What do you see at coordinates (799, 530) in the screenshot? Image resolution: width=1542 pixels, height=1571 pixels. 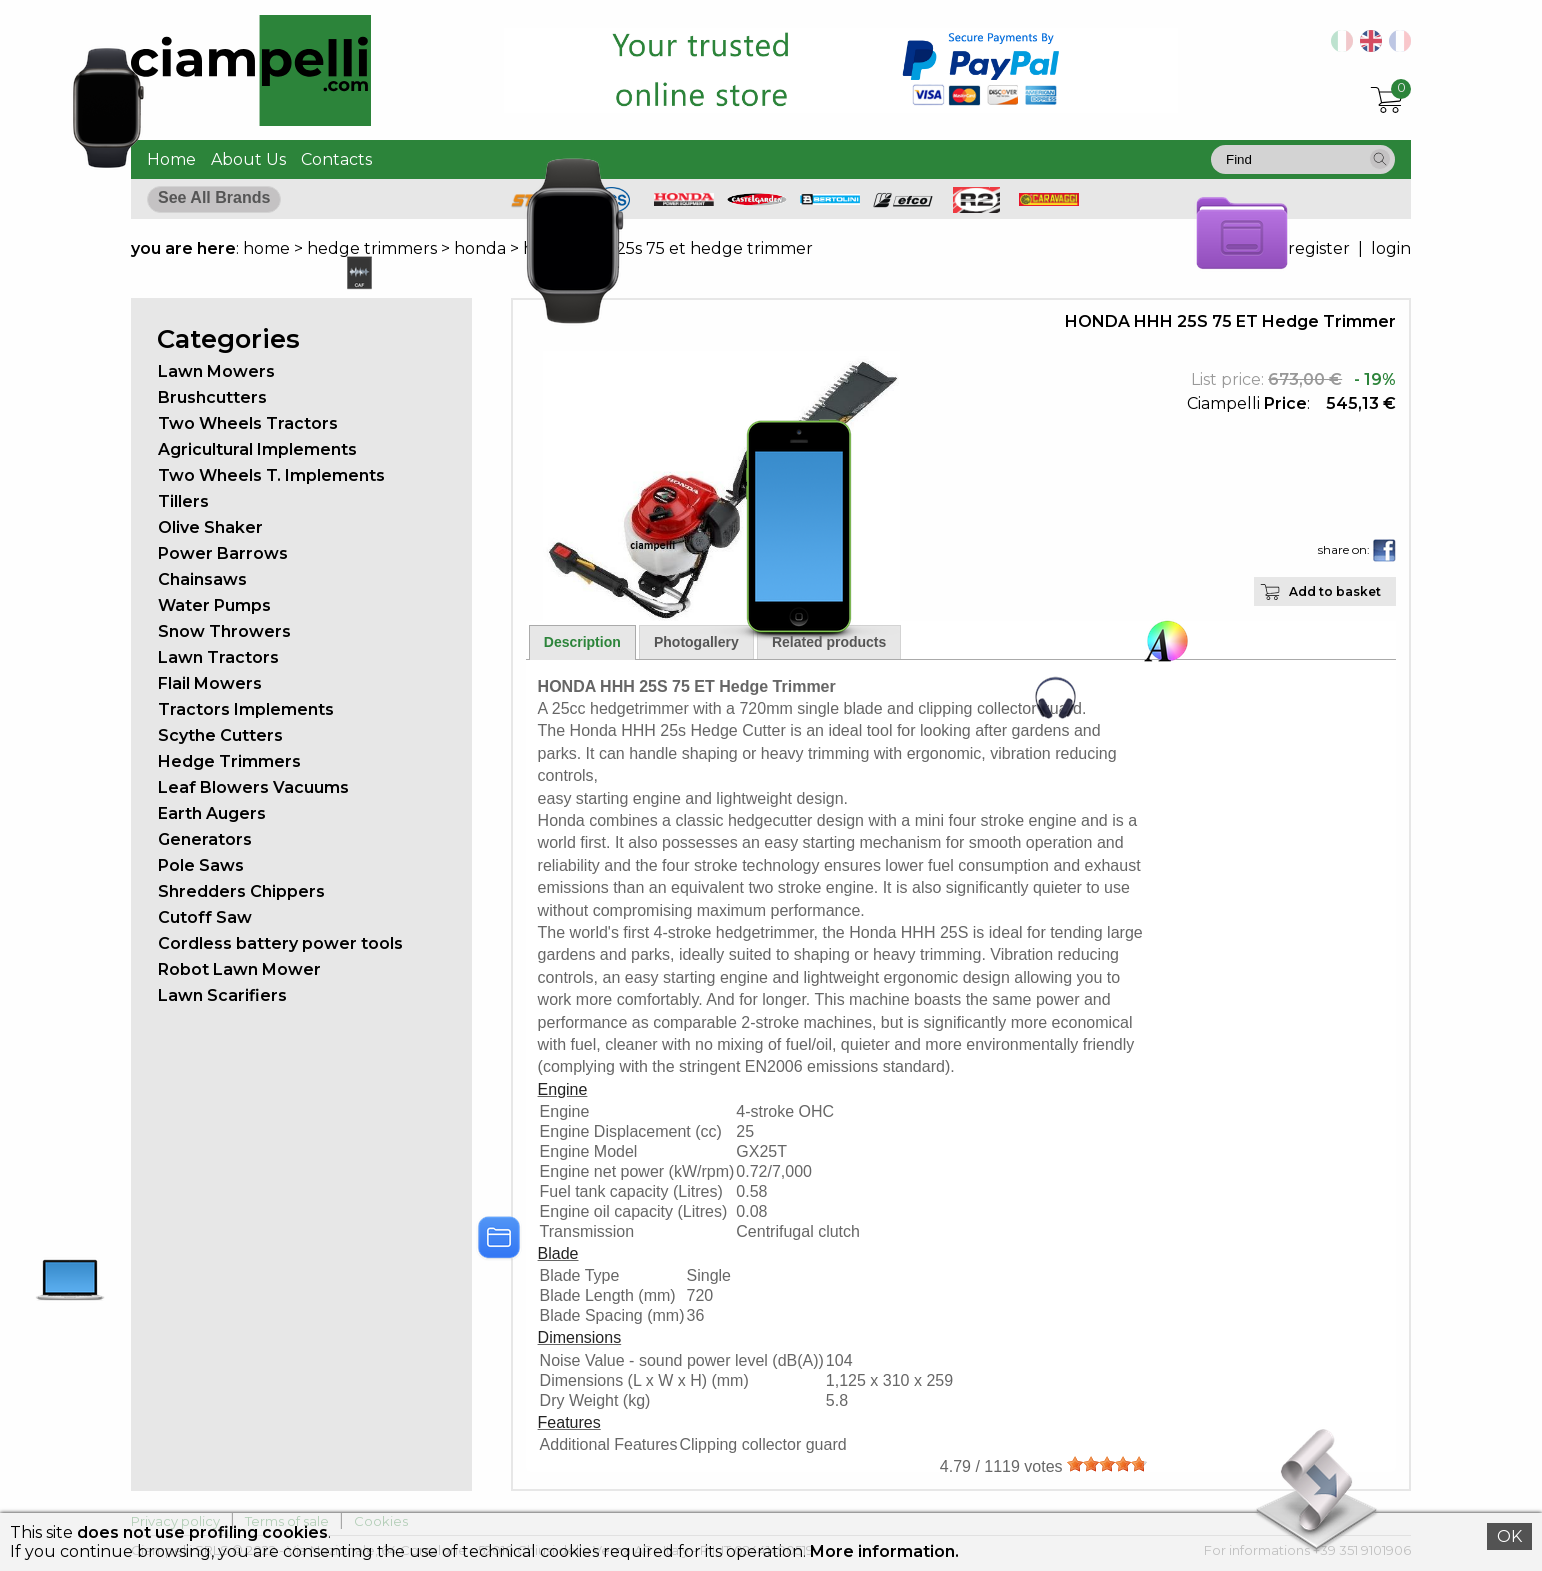 I see `manage connected iPhone 5c device` at bounding box center [799, 530].